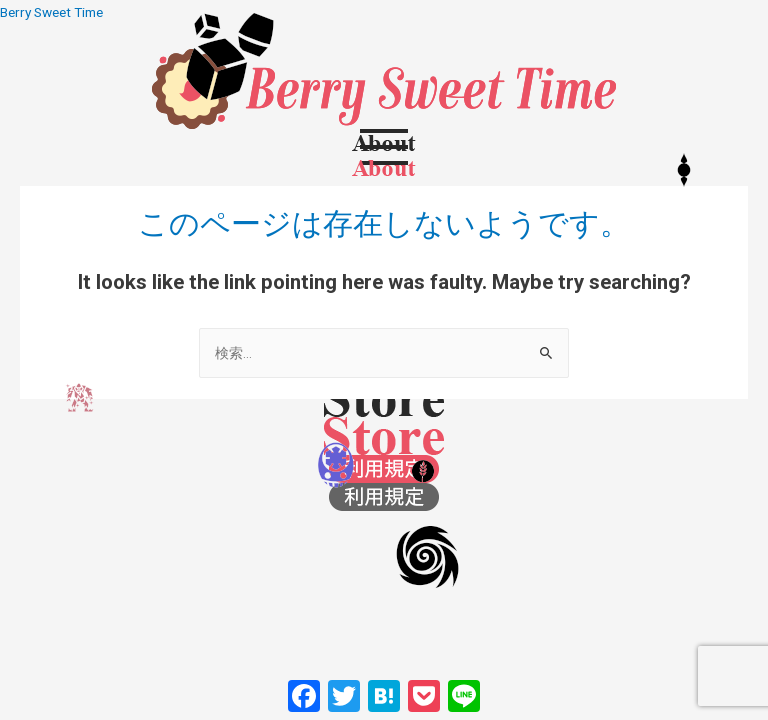 The height and width of the screenshot is (720, 768). Describe the element at coordinates (229, 56) in the screenshot. I see `roll dice or randomize outcome` at that location.